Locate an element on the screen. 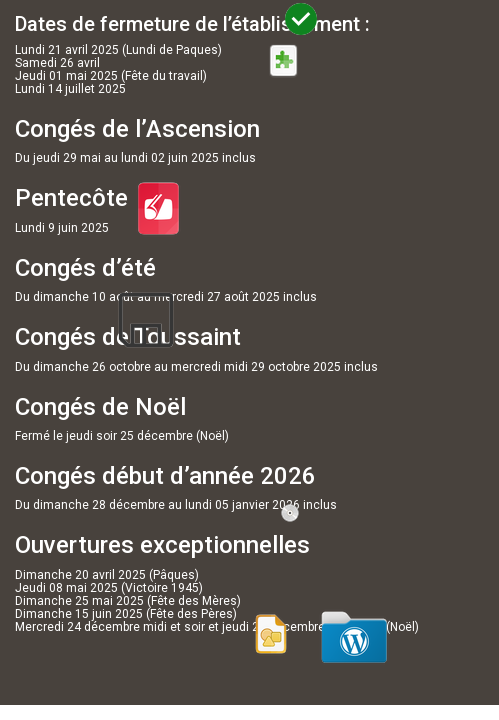 The image size is (499, 720). folder containing wordpress website files is located at coordinates (354, 639).